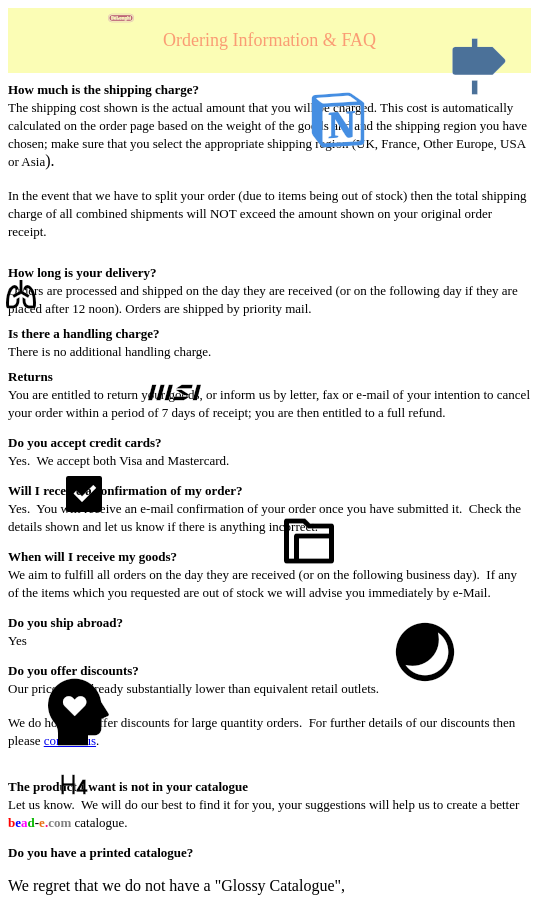 The image size is (539, 919). Describe the element at coordinates (73, 784) in the screenshot. I see `format text as heading level 4` at that location.